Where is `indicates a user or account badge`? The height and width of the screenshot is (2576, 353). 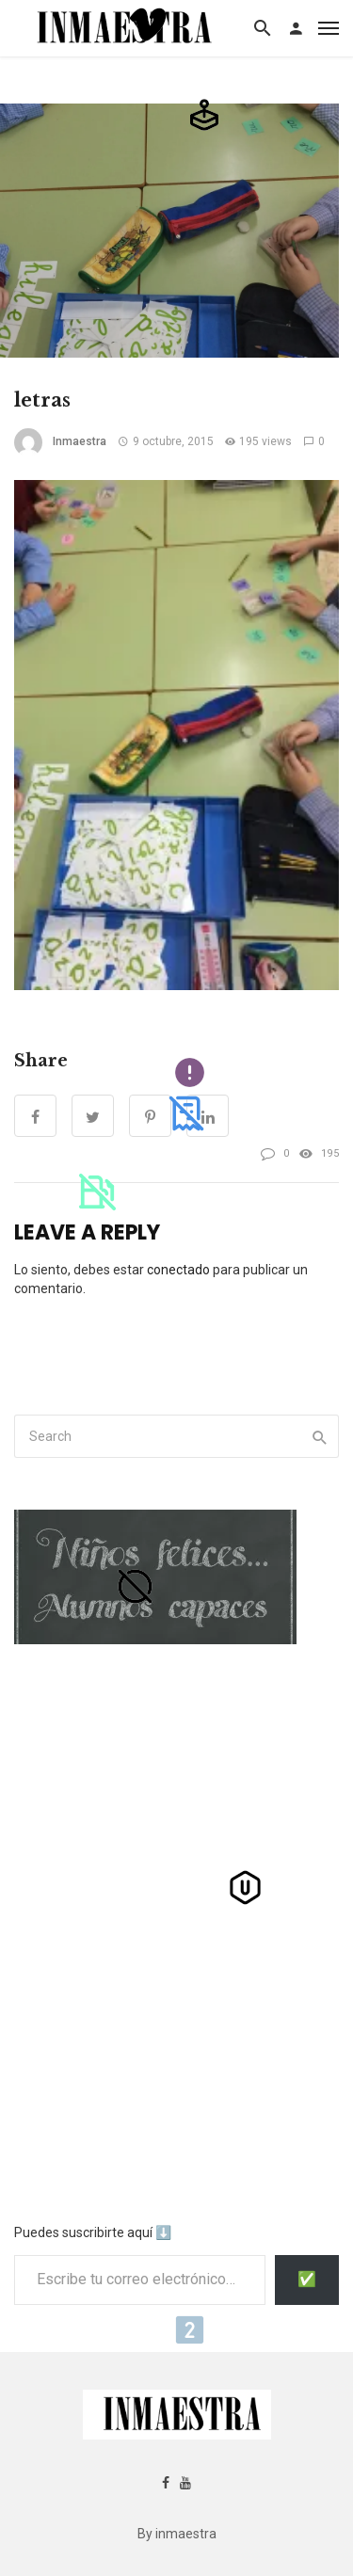 indicates a user or account badge is located at coordinates (245, 1887).